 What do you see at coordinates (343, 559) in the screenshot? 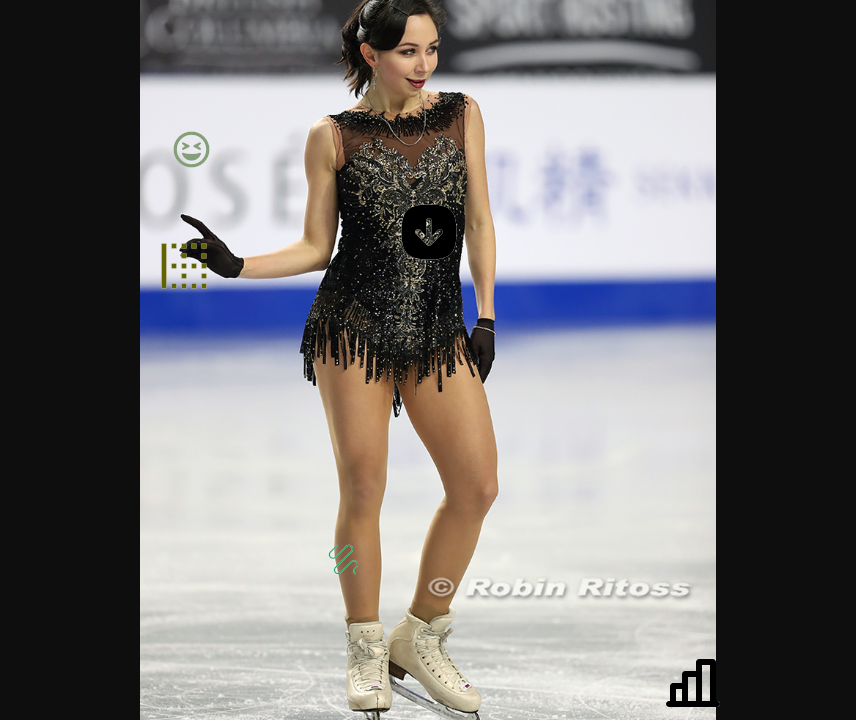
I see `access freehand drawing or annotation tools` at bounding box center [343, 559].